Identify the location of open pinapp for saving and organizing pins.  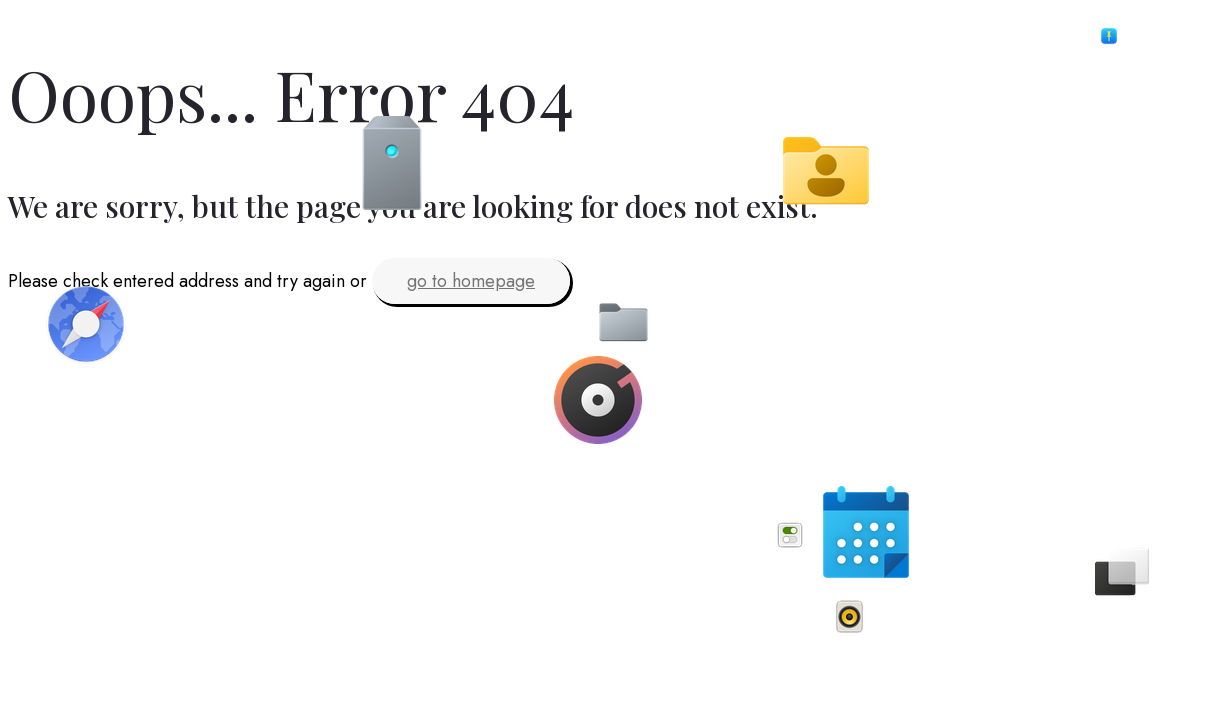
(1109, 36).